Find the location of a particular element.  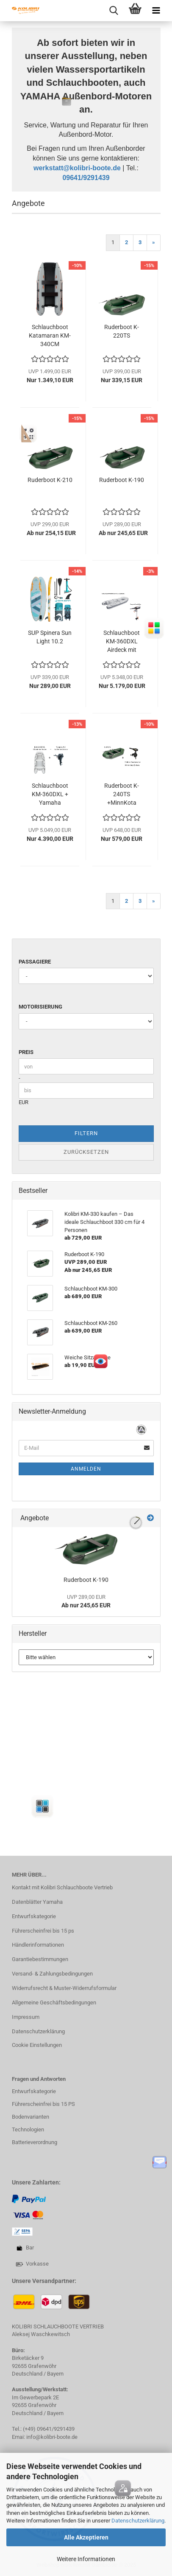

manage network information service (NIS) user settings is located at coordinates (123, 2489).